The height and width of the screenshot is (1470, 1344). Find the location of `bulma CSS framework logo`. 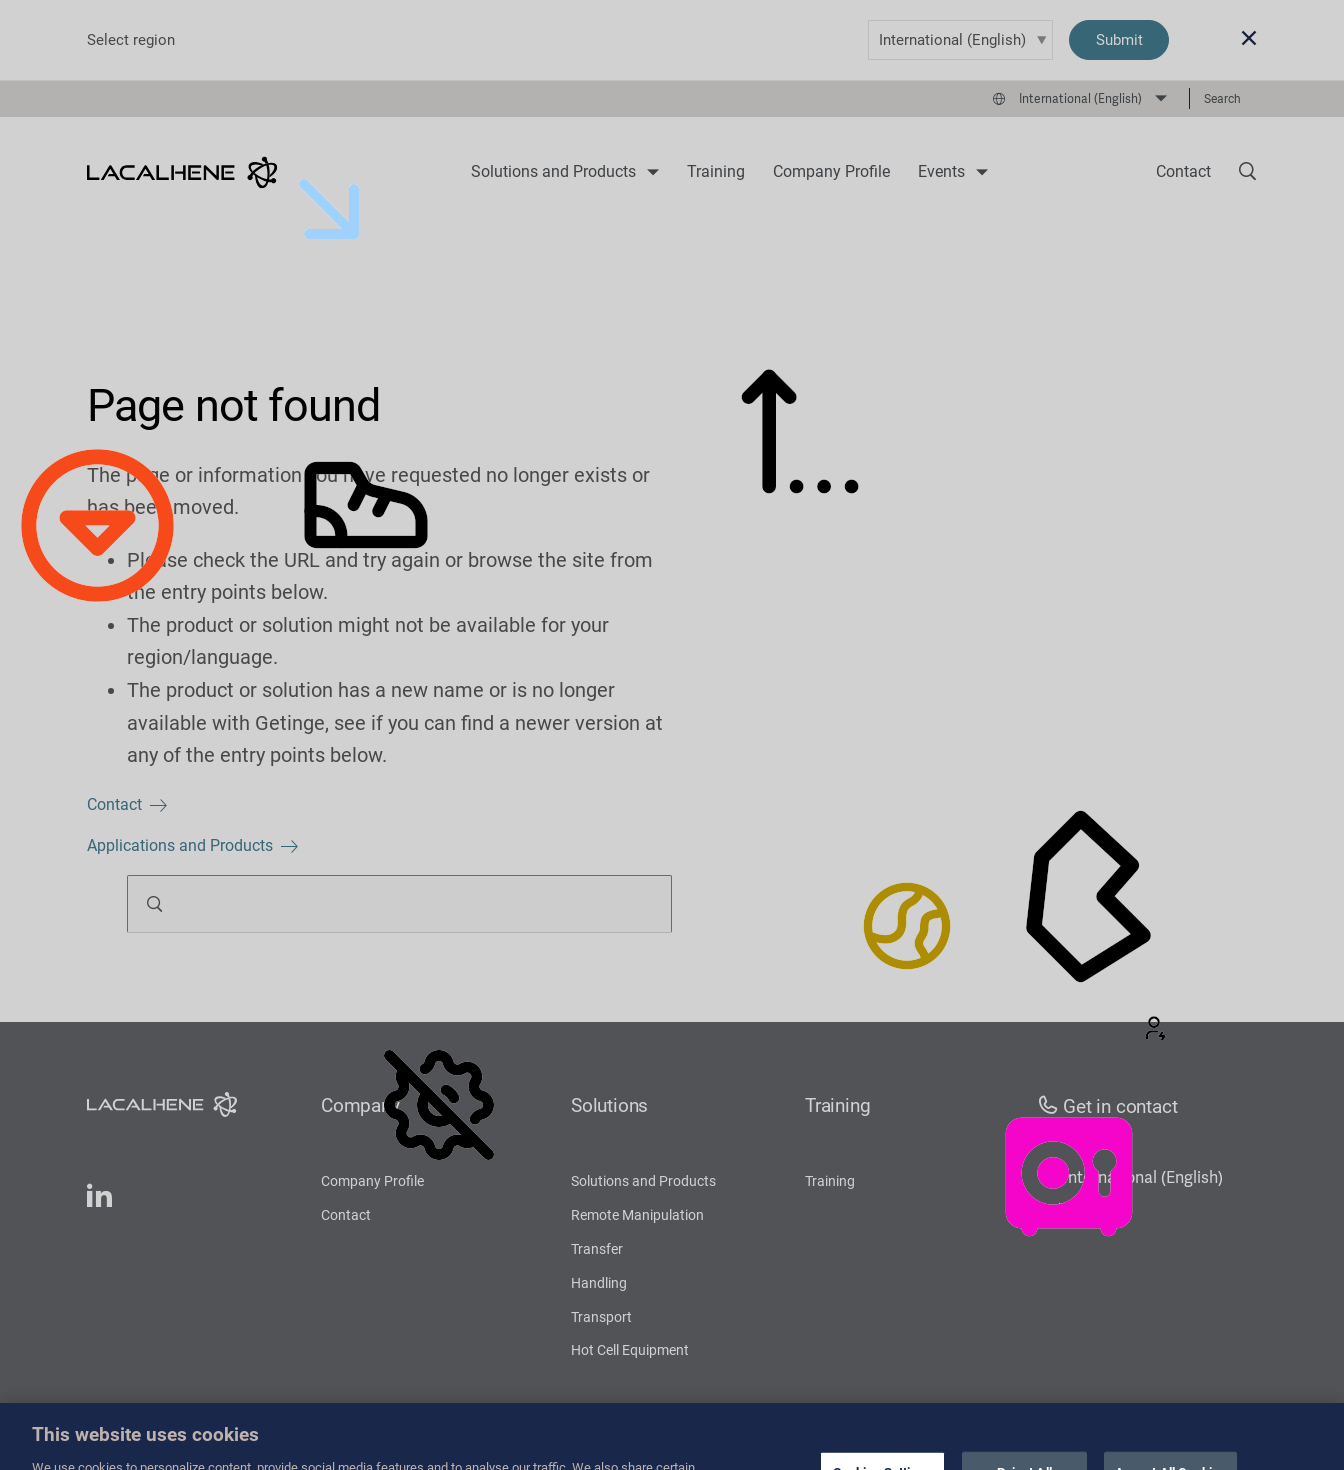

bulma CSS framework logo is located at coordinates (1088, 896).